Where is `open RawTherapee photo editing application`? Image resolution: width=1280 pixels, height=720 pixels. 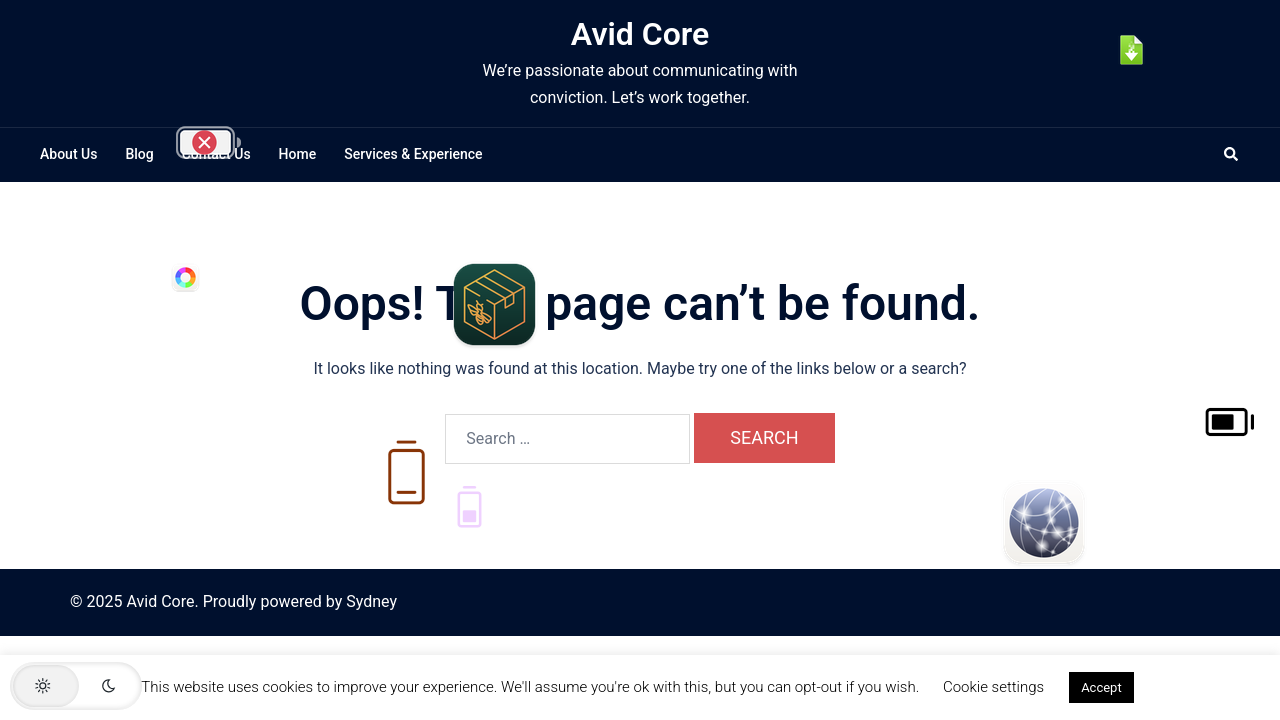 open RawTherapee photo editing application is located at coordinates (185, 277).